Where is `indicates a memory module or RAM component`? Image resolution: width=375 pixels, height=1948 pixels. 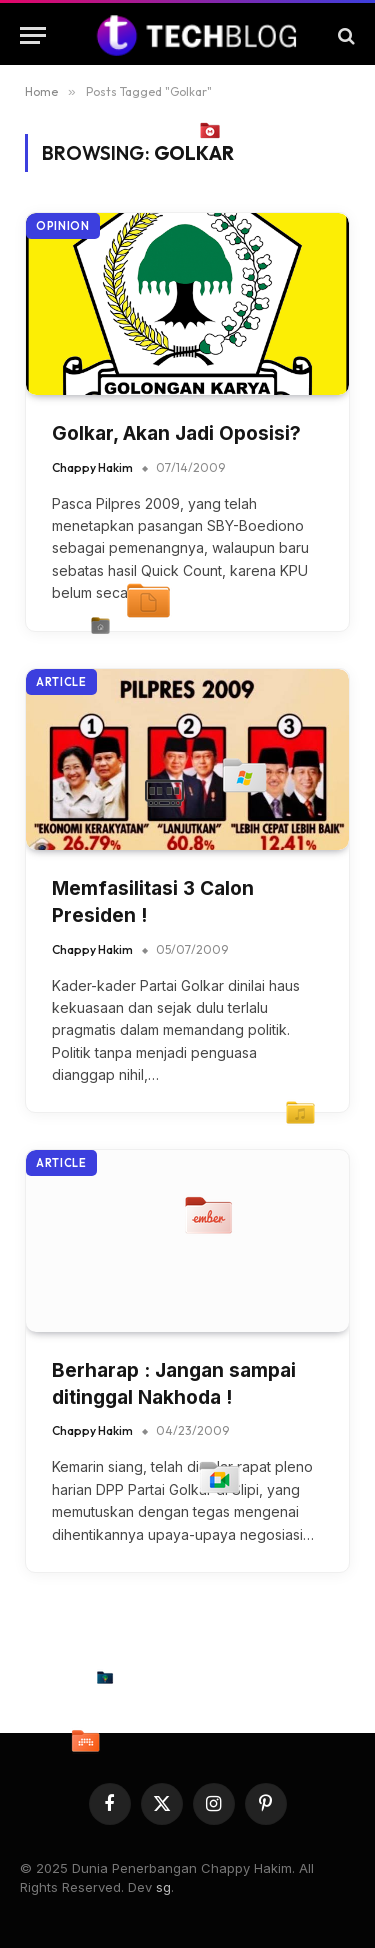
indicates a memory module or RAM component is located at coordinates (164, 794).